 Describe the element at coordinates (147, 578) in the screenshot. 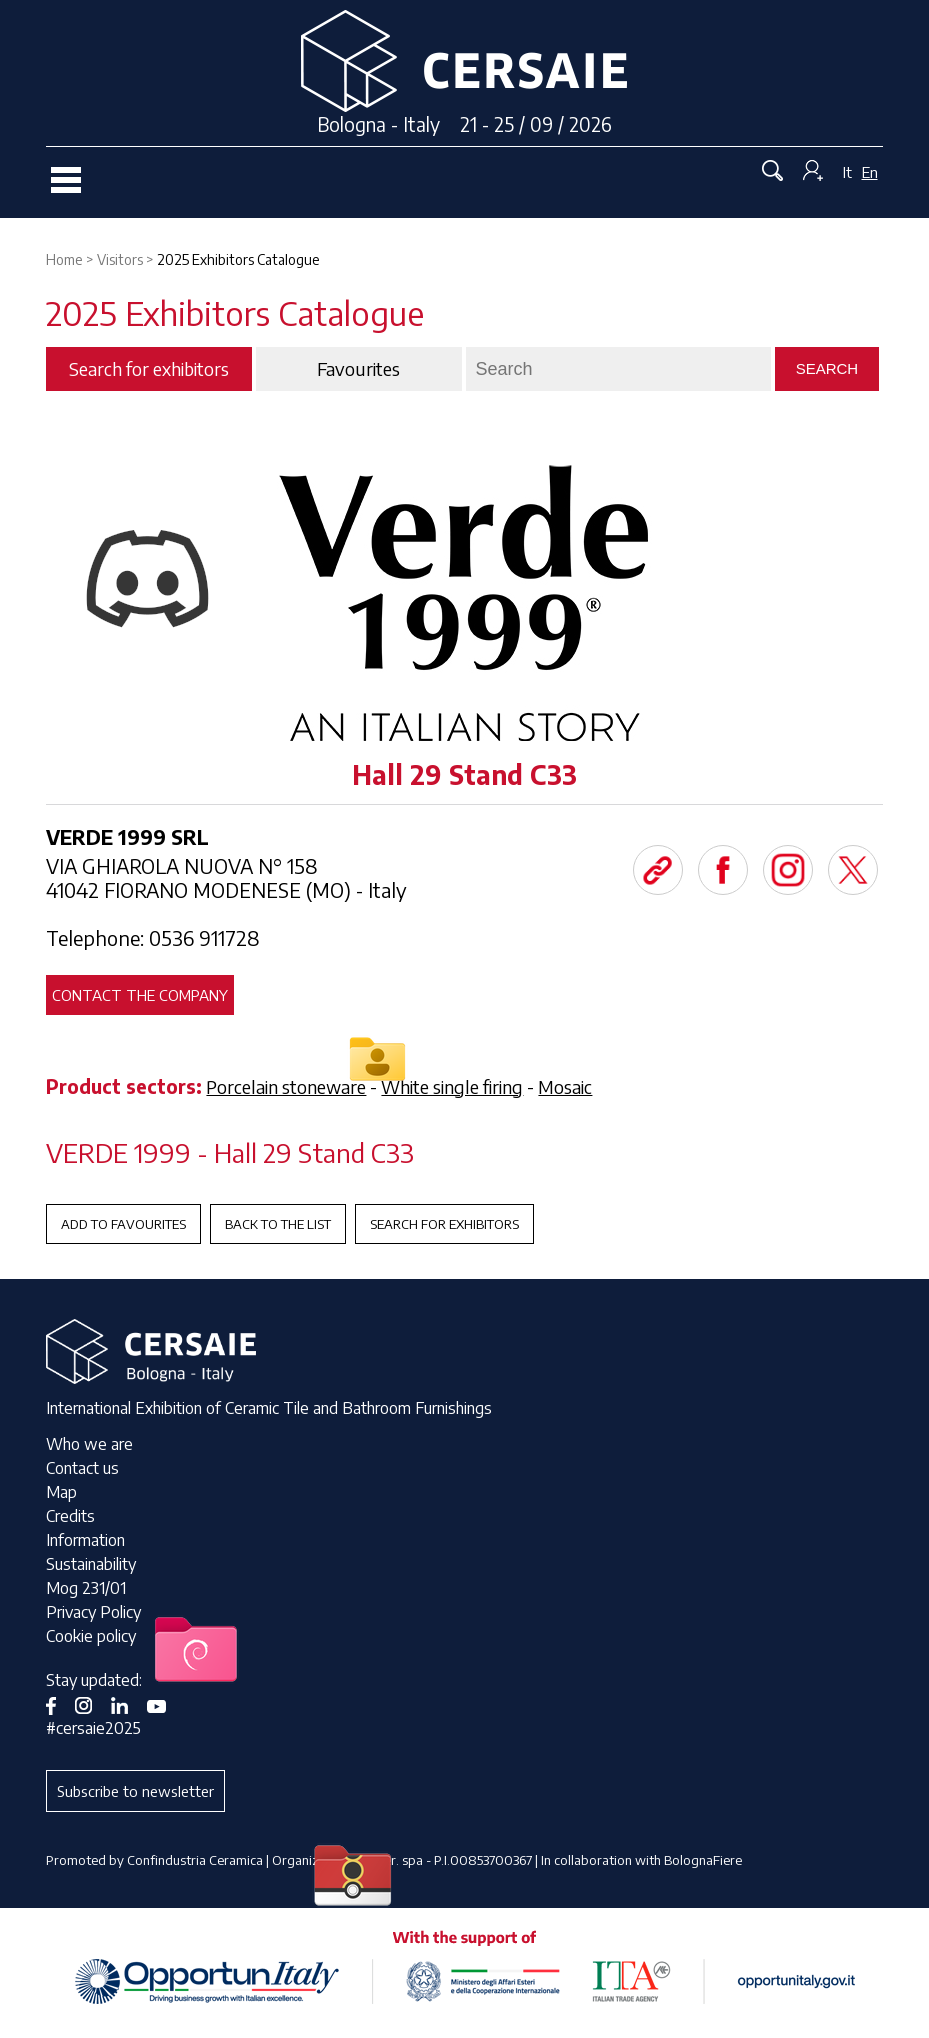

I see `open Discord app` at that location.